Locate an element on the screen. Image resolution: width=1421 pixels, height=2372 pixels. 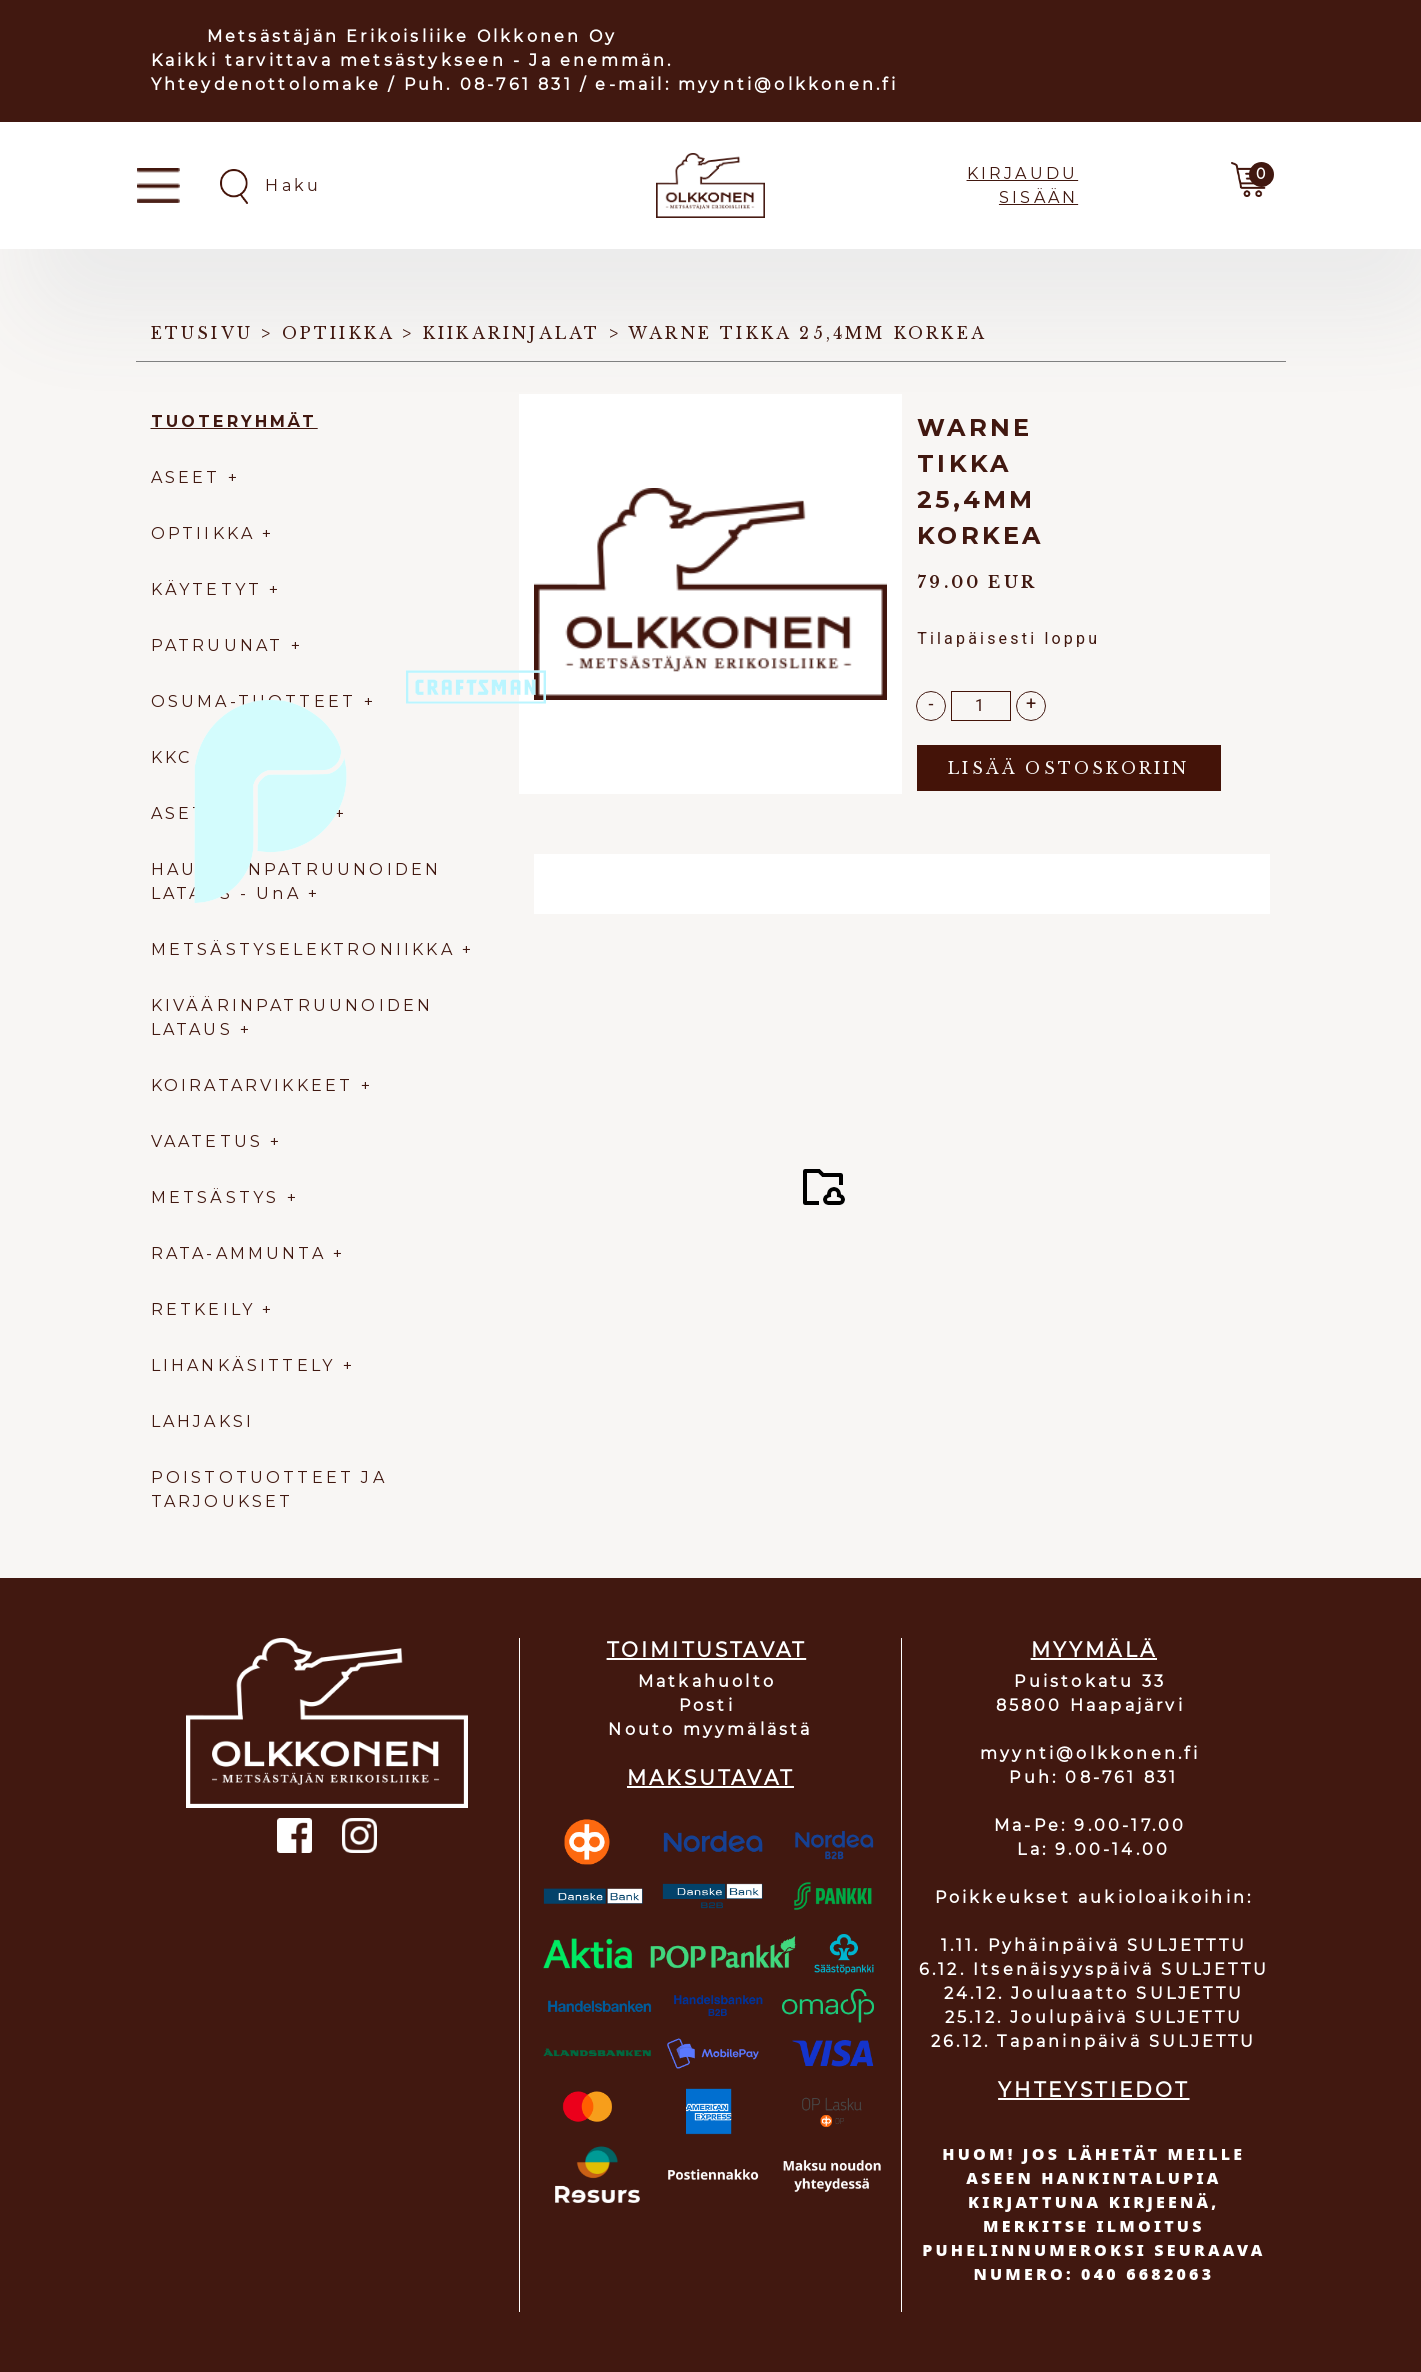
access cloud-synced files and folders is located at coordinates (823, 1187).